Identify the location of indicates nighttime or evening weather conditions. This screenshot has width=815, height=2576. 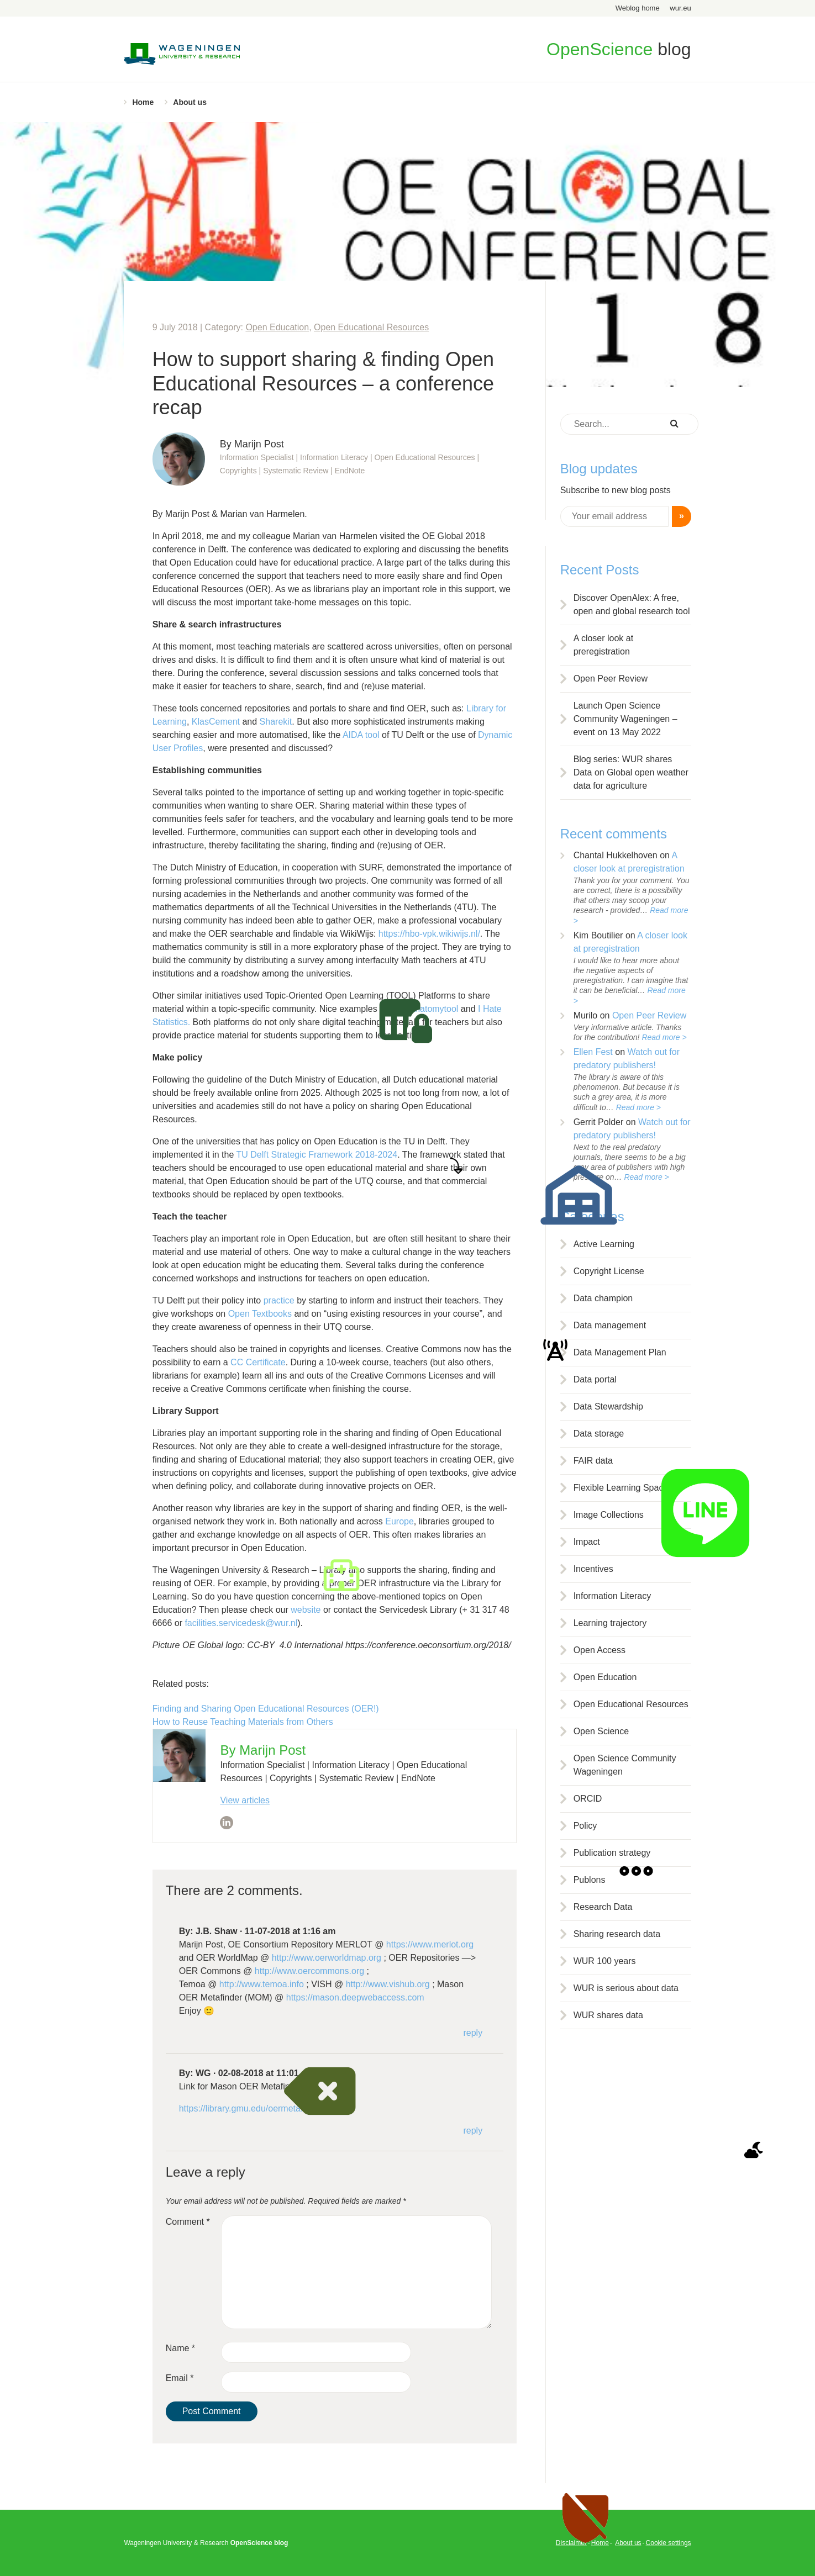
(753, 2150).